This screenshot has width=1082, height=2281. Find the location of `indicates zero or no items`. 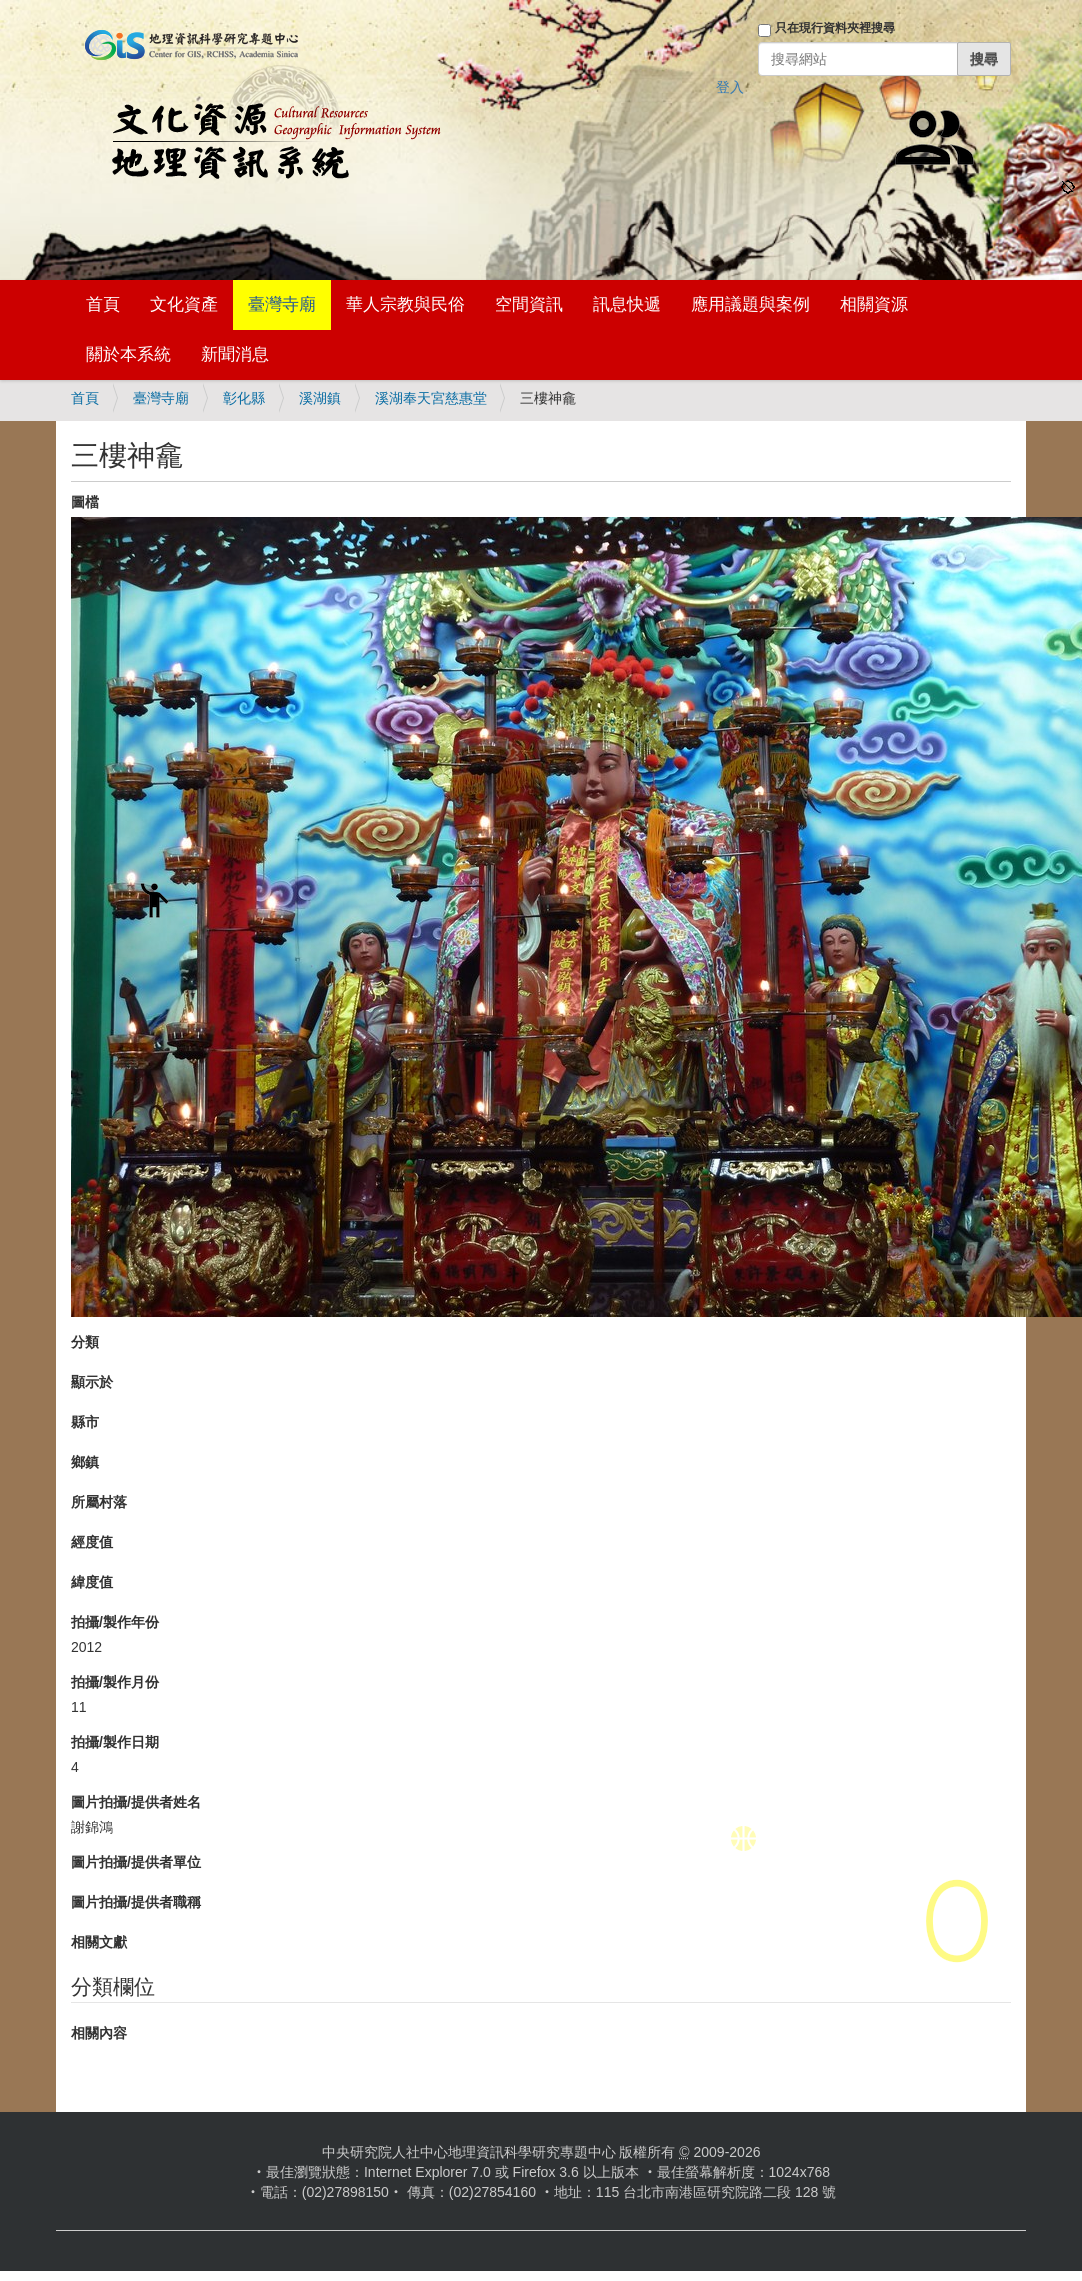

indicates zero or no items is located at coordinates (957, 1921).